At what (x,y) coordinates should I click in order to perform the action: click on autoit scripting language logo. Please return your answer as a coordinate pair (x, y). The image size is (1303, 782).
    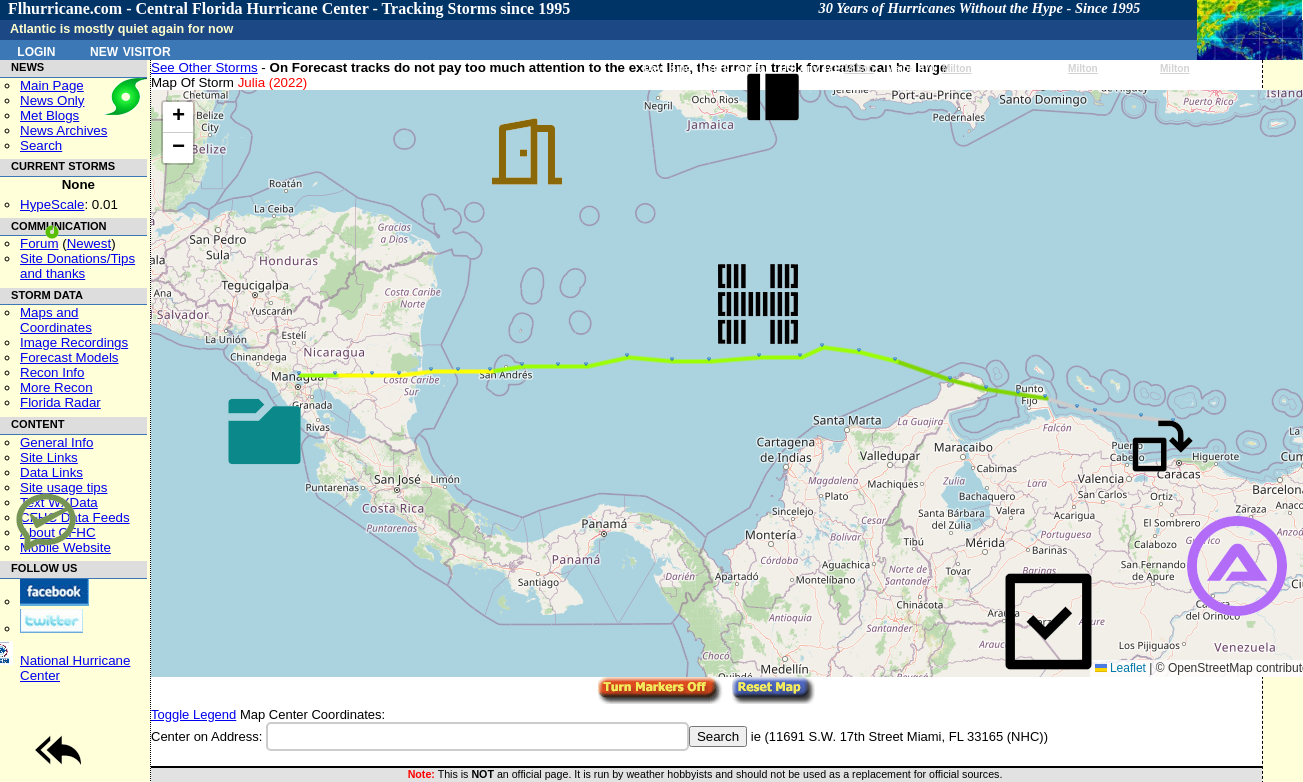
    Looking at the image, I should click on (1237, 566).